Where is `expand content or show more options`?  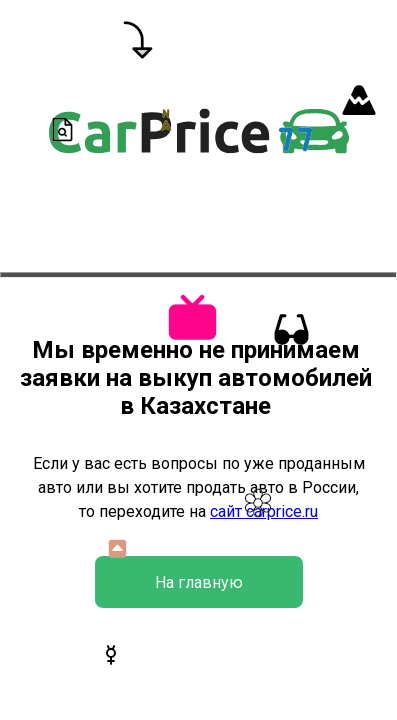
expand content or show more options is located at coordinates (117, 548).